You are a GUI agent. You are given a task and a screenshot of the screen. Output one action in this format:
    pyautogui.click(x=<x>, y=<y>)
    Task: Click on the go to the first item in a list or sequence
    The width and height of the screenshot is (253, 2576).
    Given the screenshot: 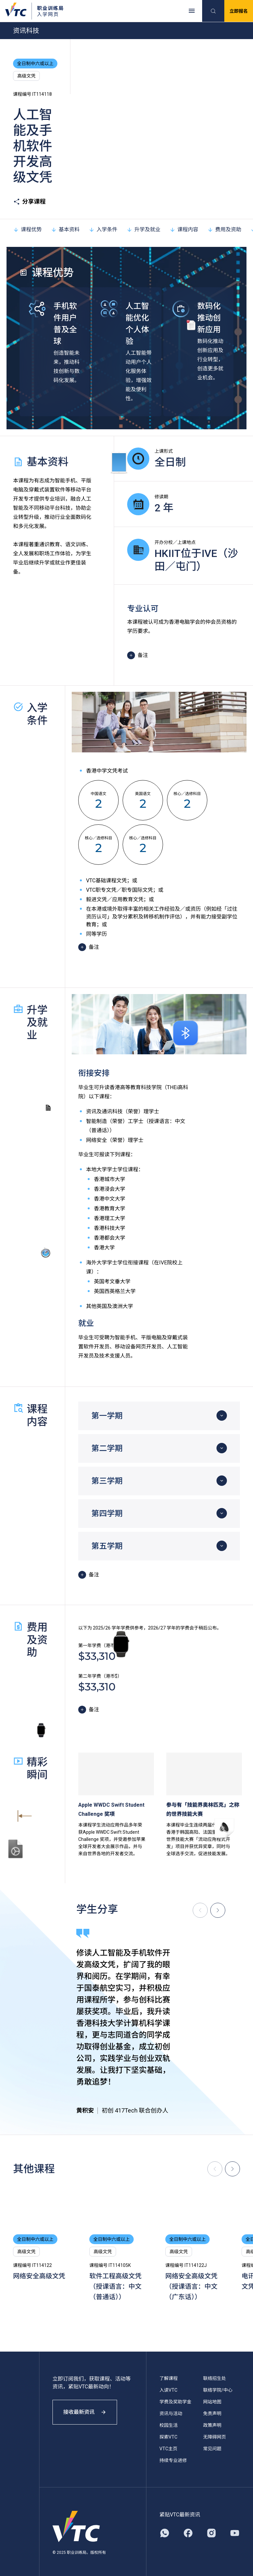 What is the action you would take?
    pyautogui.click(x=24, y=1816)
    